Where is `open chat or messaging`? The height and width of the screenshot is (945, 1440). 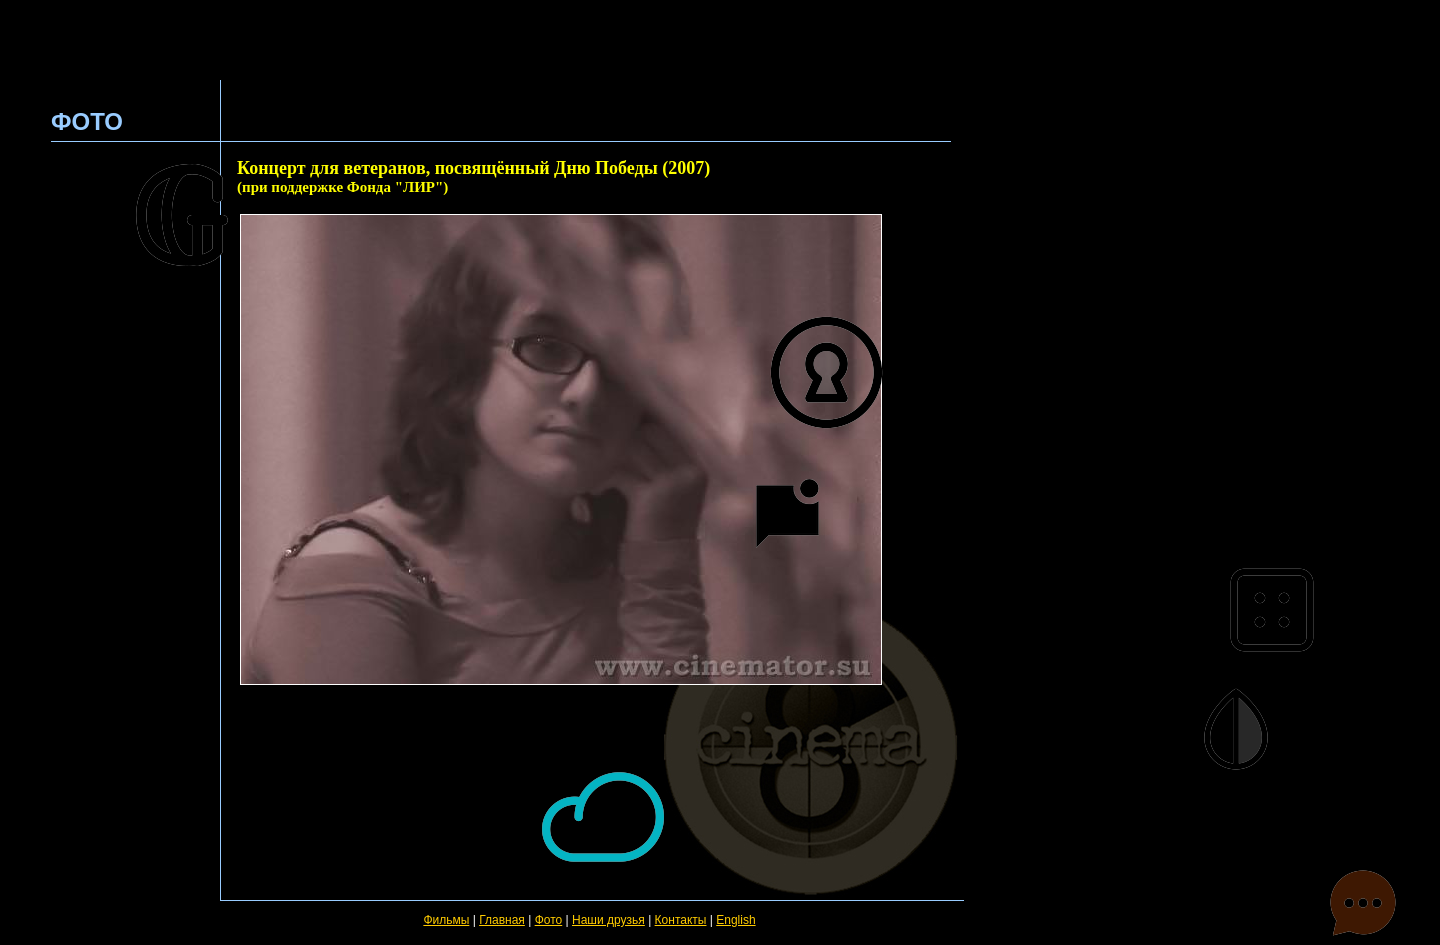 open chat or messaging is located at coordinates (1363, 903).